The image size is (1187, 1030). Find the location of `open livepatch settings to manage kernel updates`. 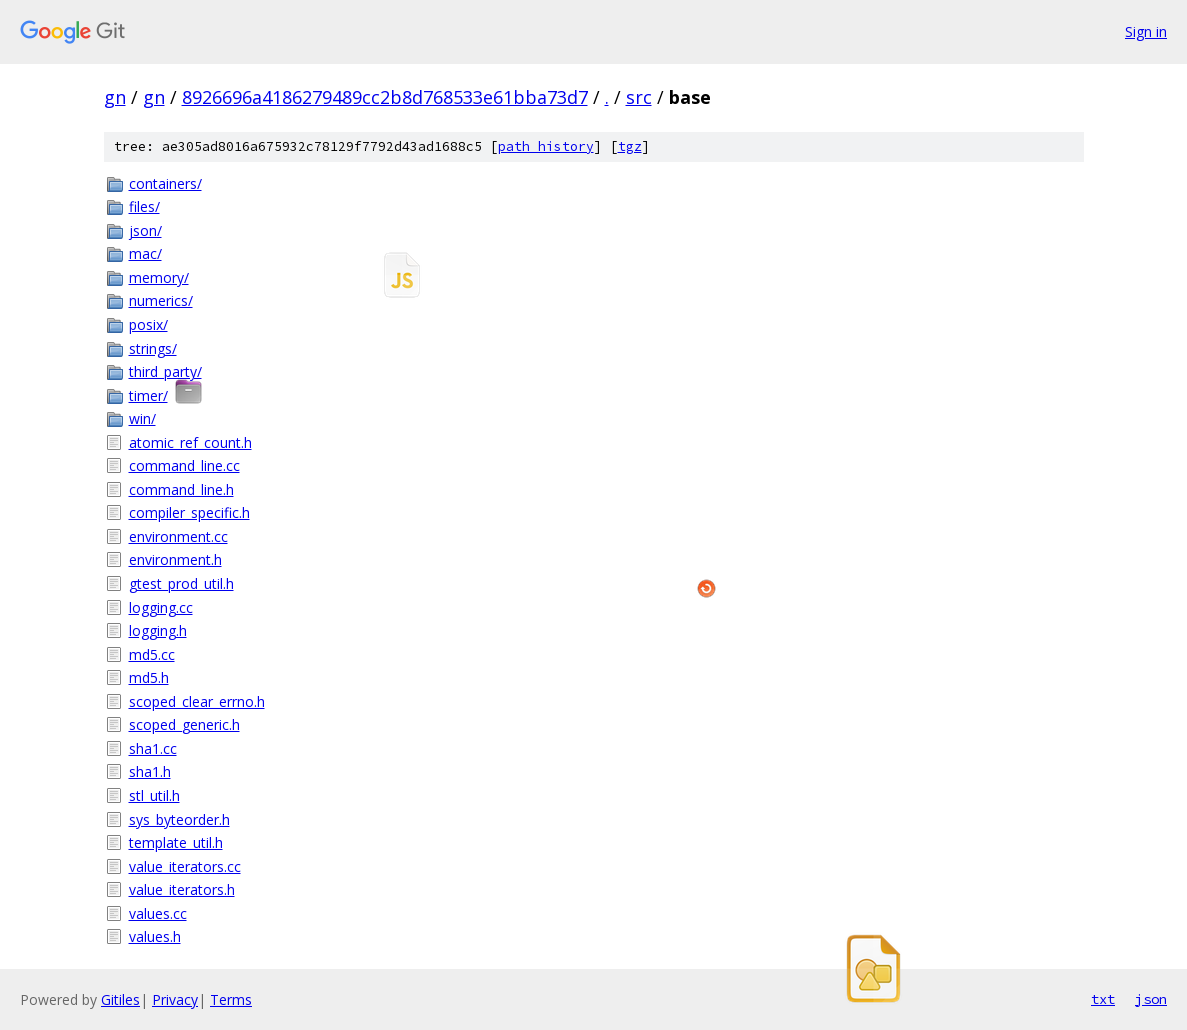

open livepatch settings to manage kernel updates is located at coordinates (706, 588).